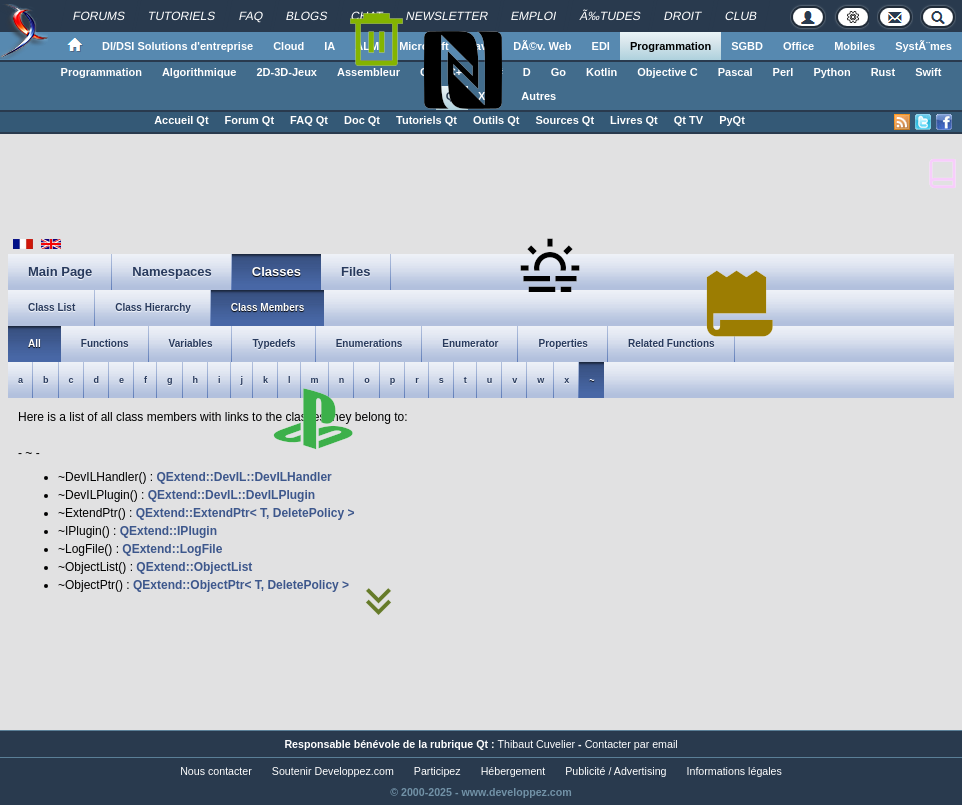  I want to click on indicates hazy weather conditions, so click(550, 268).